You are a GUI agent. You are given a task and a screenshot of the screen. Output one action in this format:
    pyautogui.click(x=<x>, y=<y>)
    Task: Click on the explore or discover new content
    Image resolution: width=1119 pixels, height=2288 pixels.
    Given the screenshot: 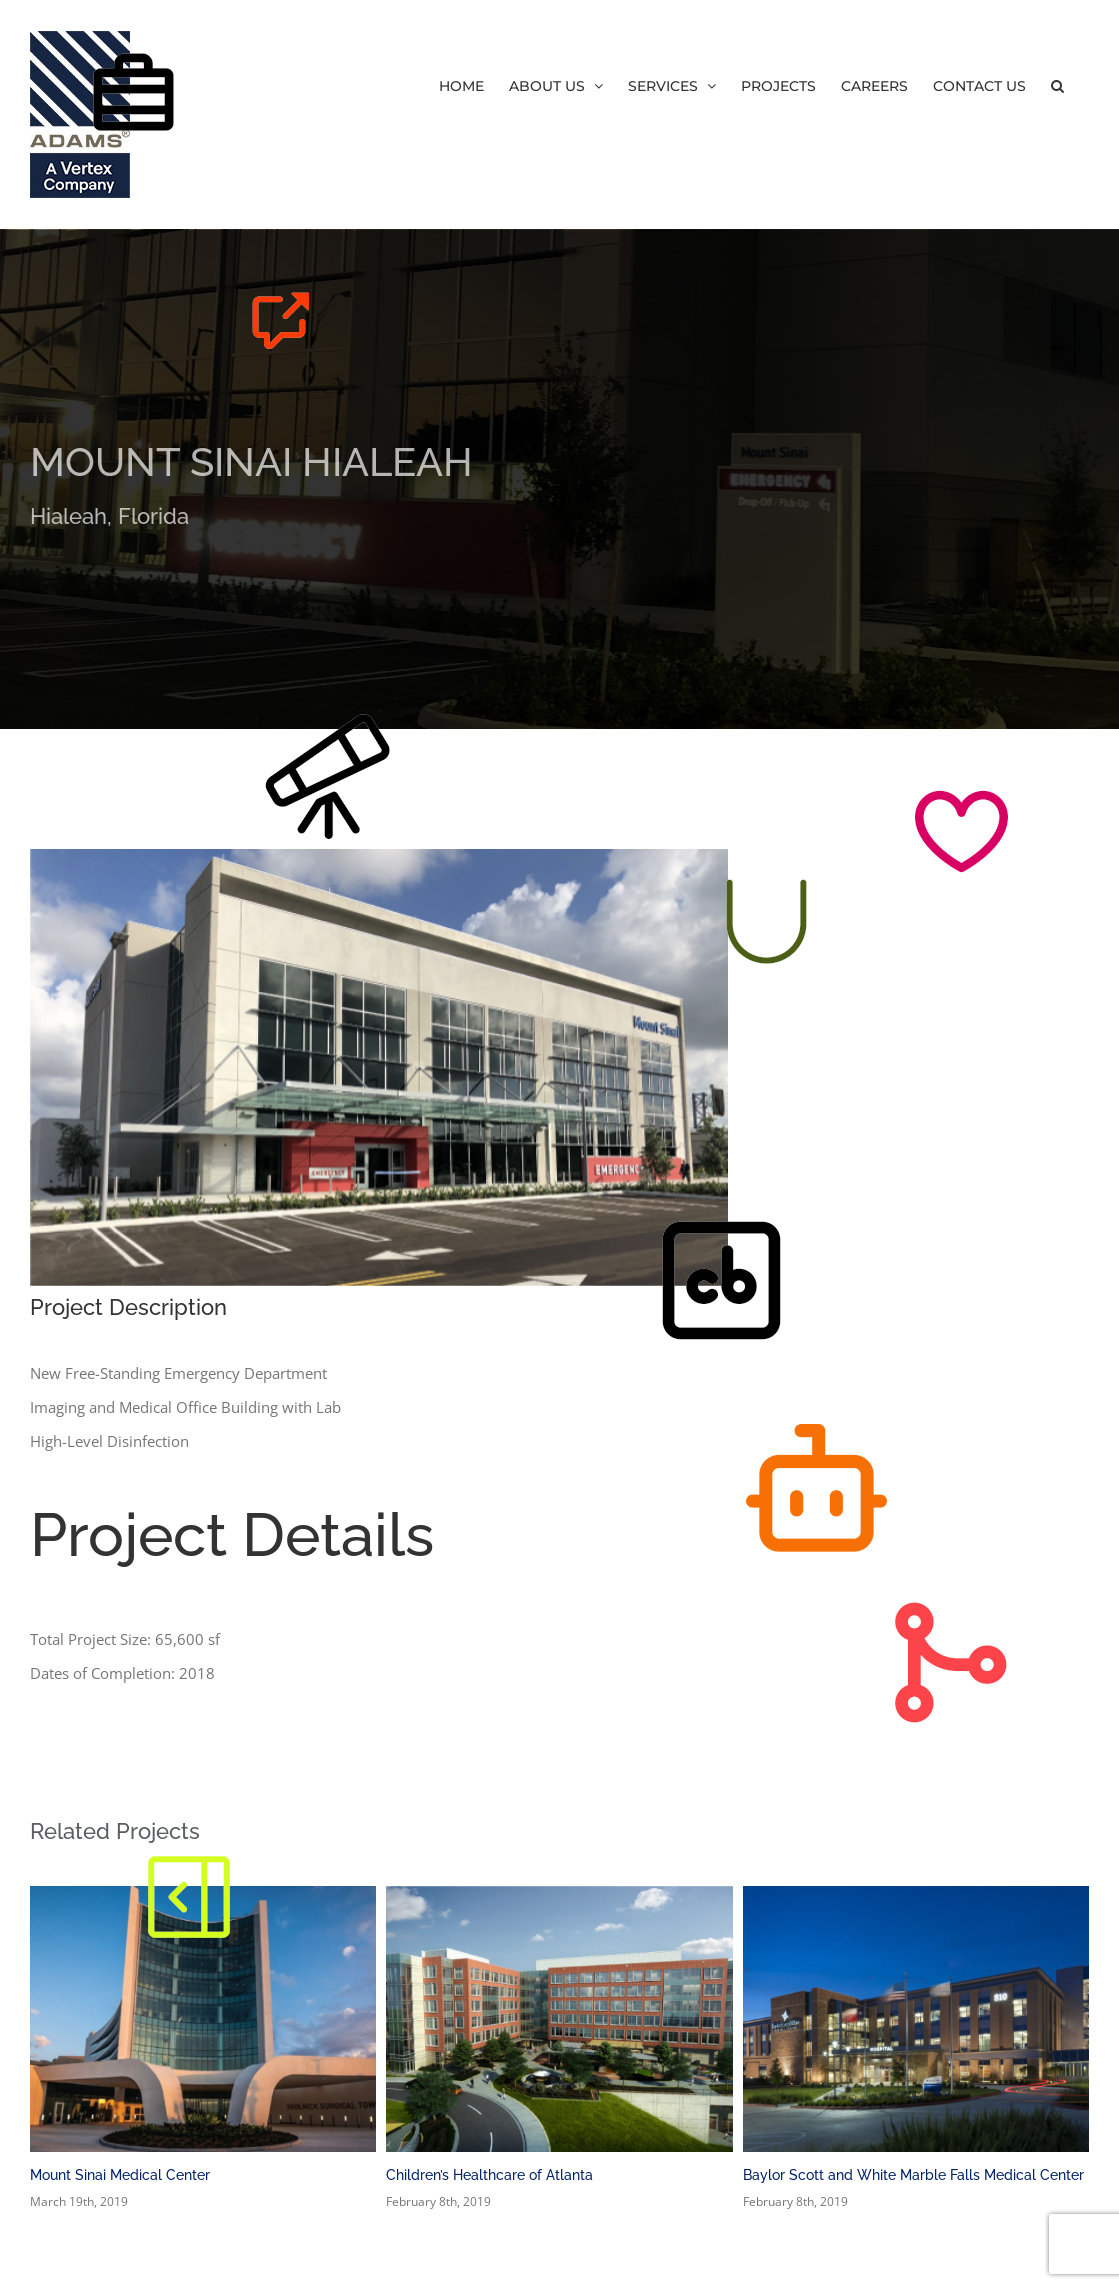 What is the action you would take?
    pyautogui.click(x=330, y=774)
    